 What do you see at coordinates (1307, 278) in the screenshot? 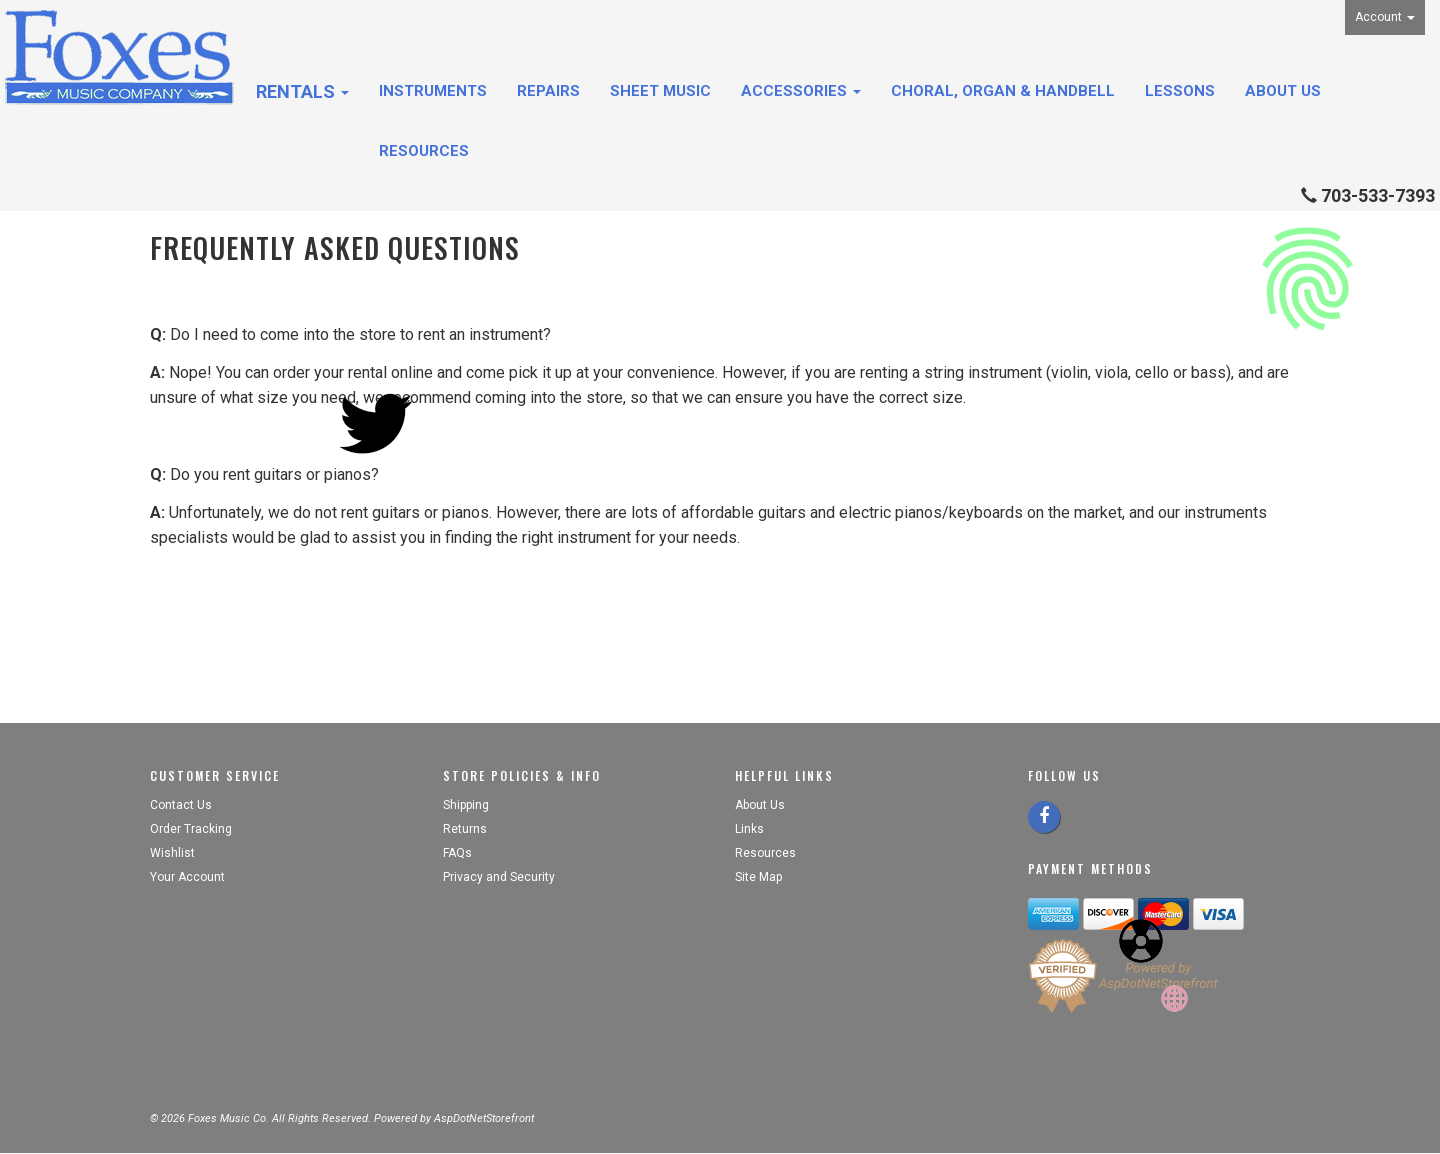
I see `authenticate with fingerprint` at bounding box center [1307, 278].